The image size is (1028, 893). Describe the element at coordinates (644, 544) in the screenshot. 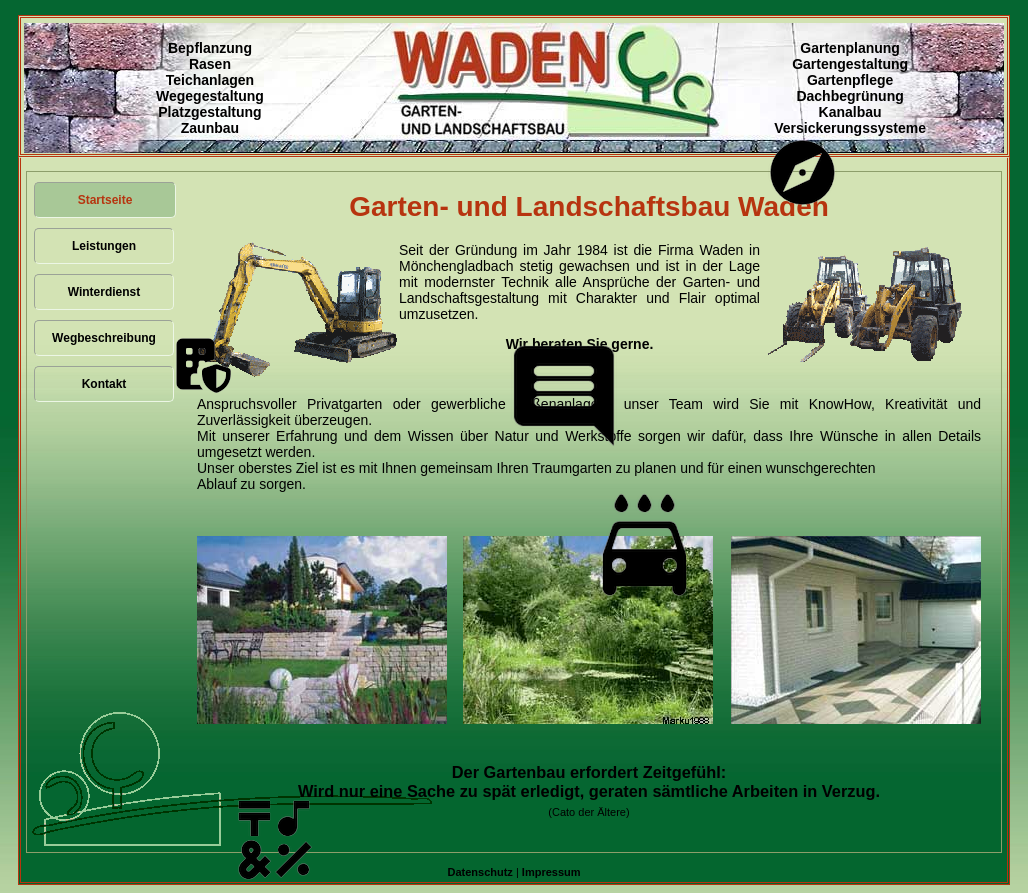

I see `find nearby car wash locations` at that location.